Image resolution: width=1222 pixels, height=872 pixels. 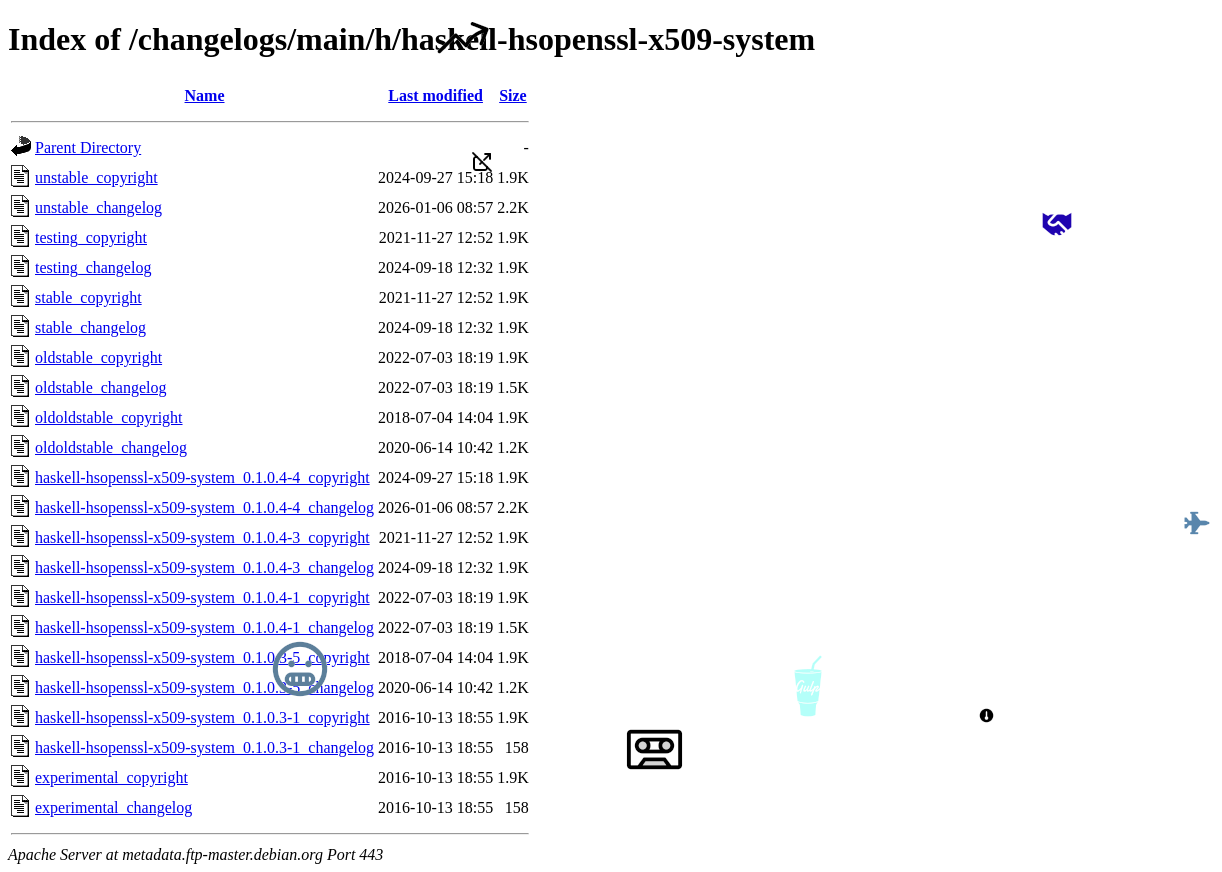 I want to click on access audio recordings or voice memos, so click(x=654, y=749).